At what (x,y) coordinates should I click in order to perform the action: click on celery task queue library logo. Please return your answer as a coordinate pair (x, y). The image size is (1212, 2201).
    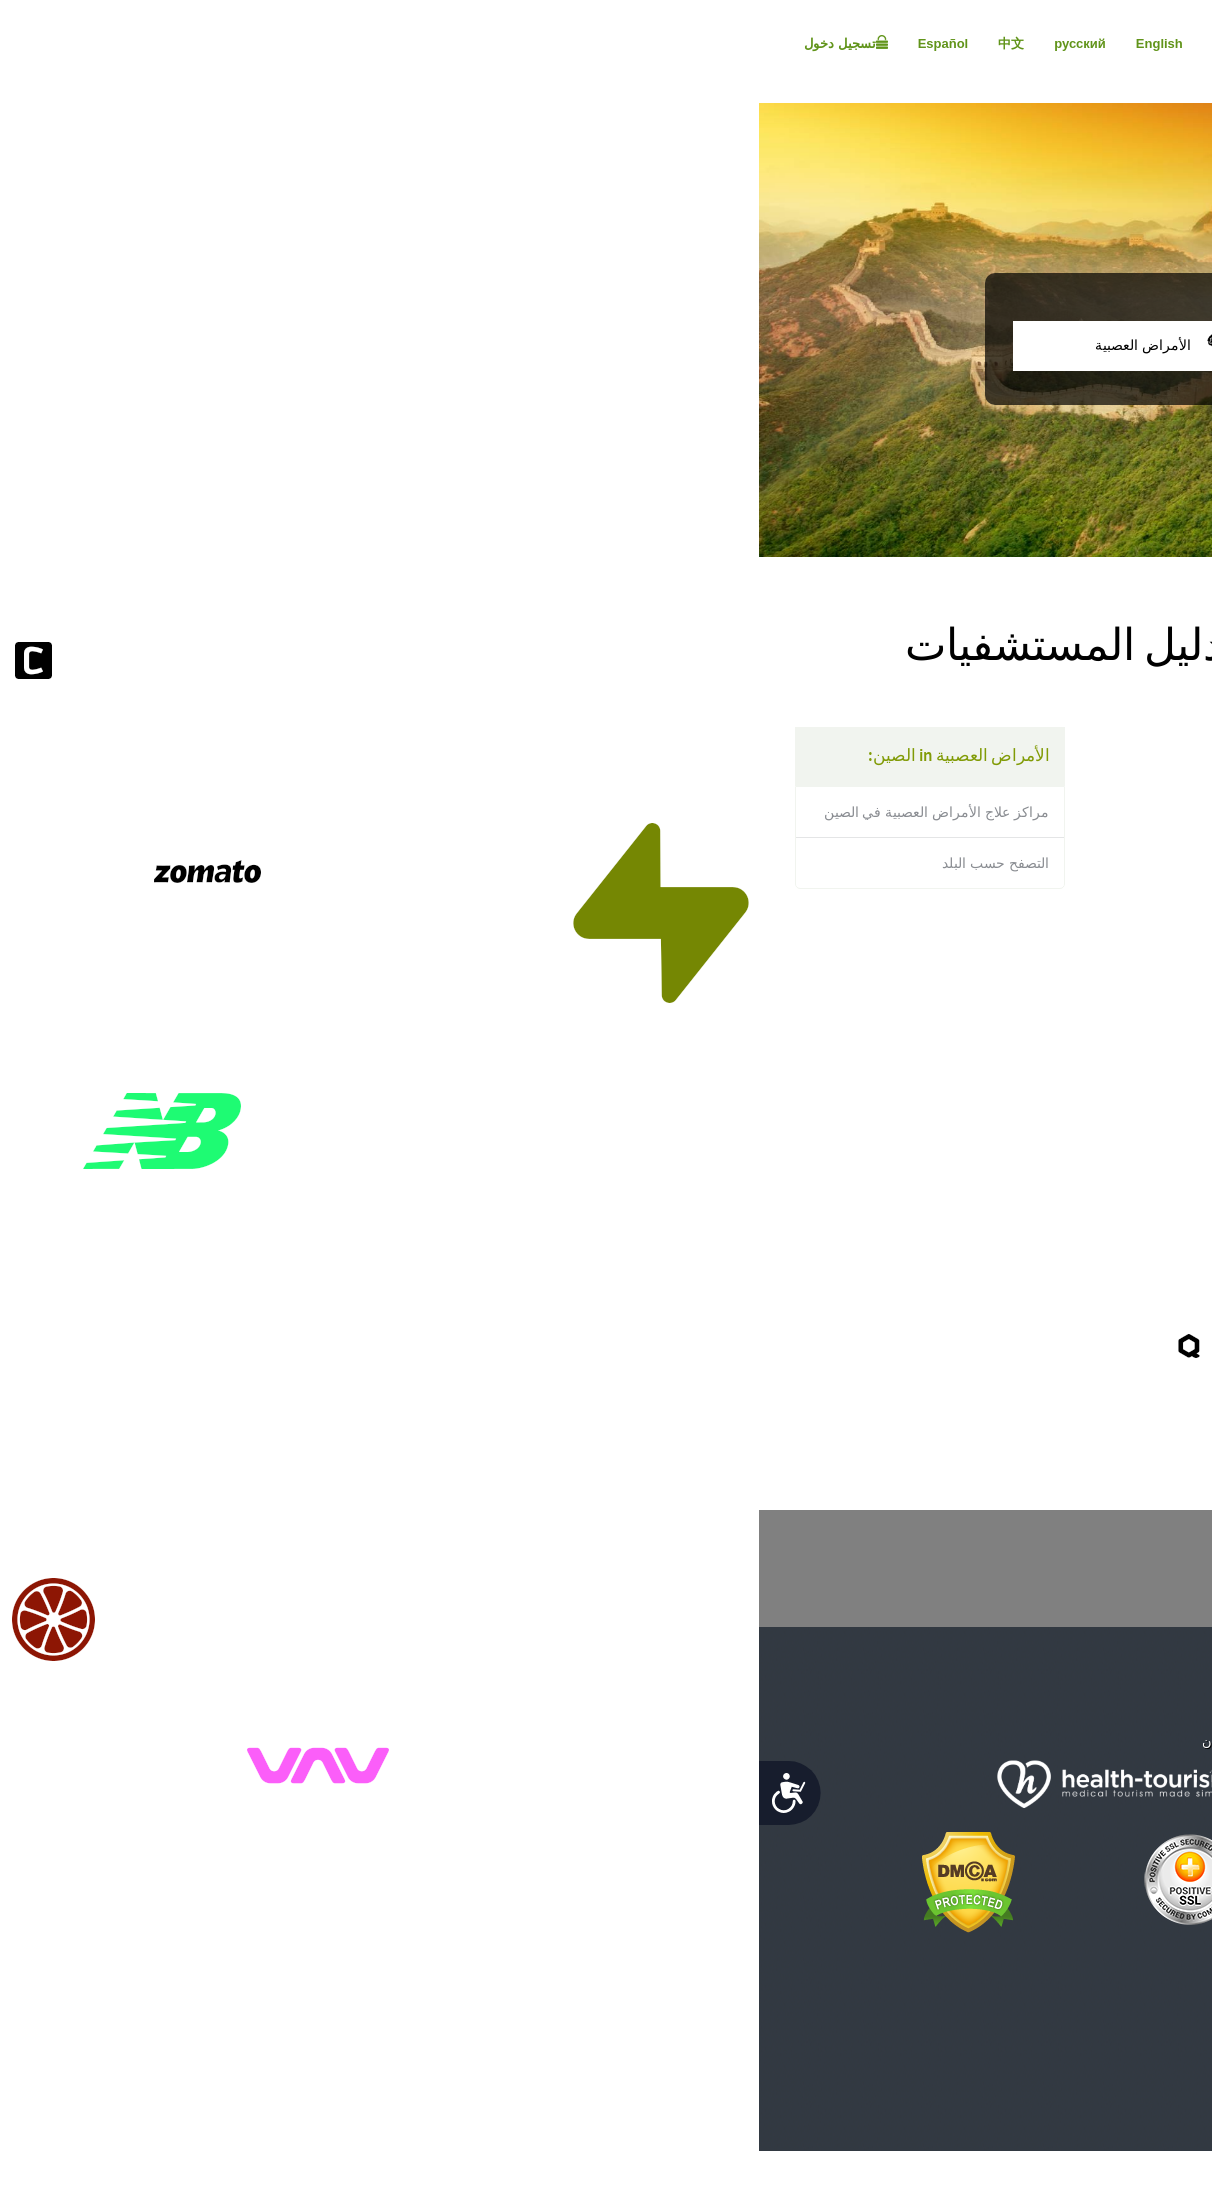
    Looking at the image, I should click on (33, 660).